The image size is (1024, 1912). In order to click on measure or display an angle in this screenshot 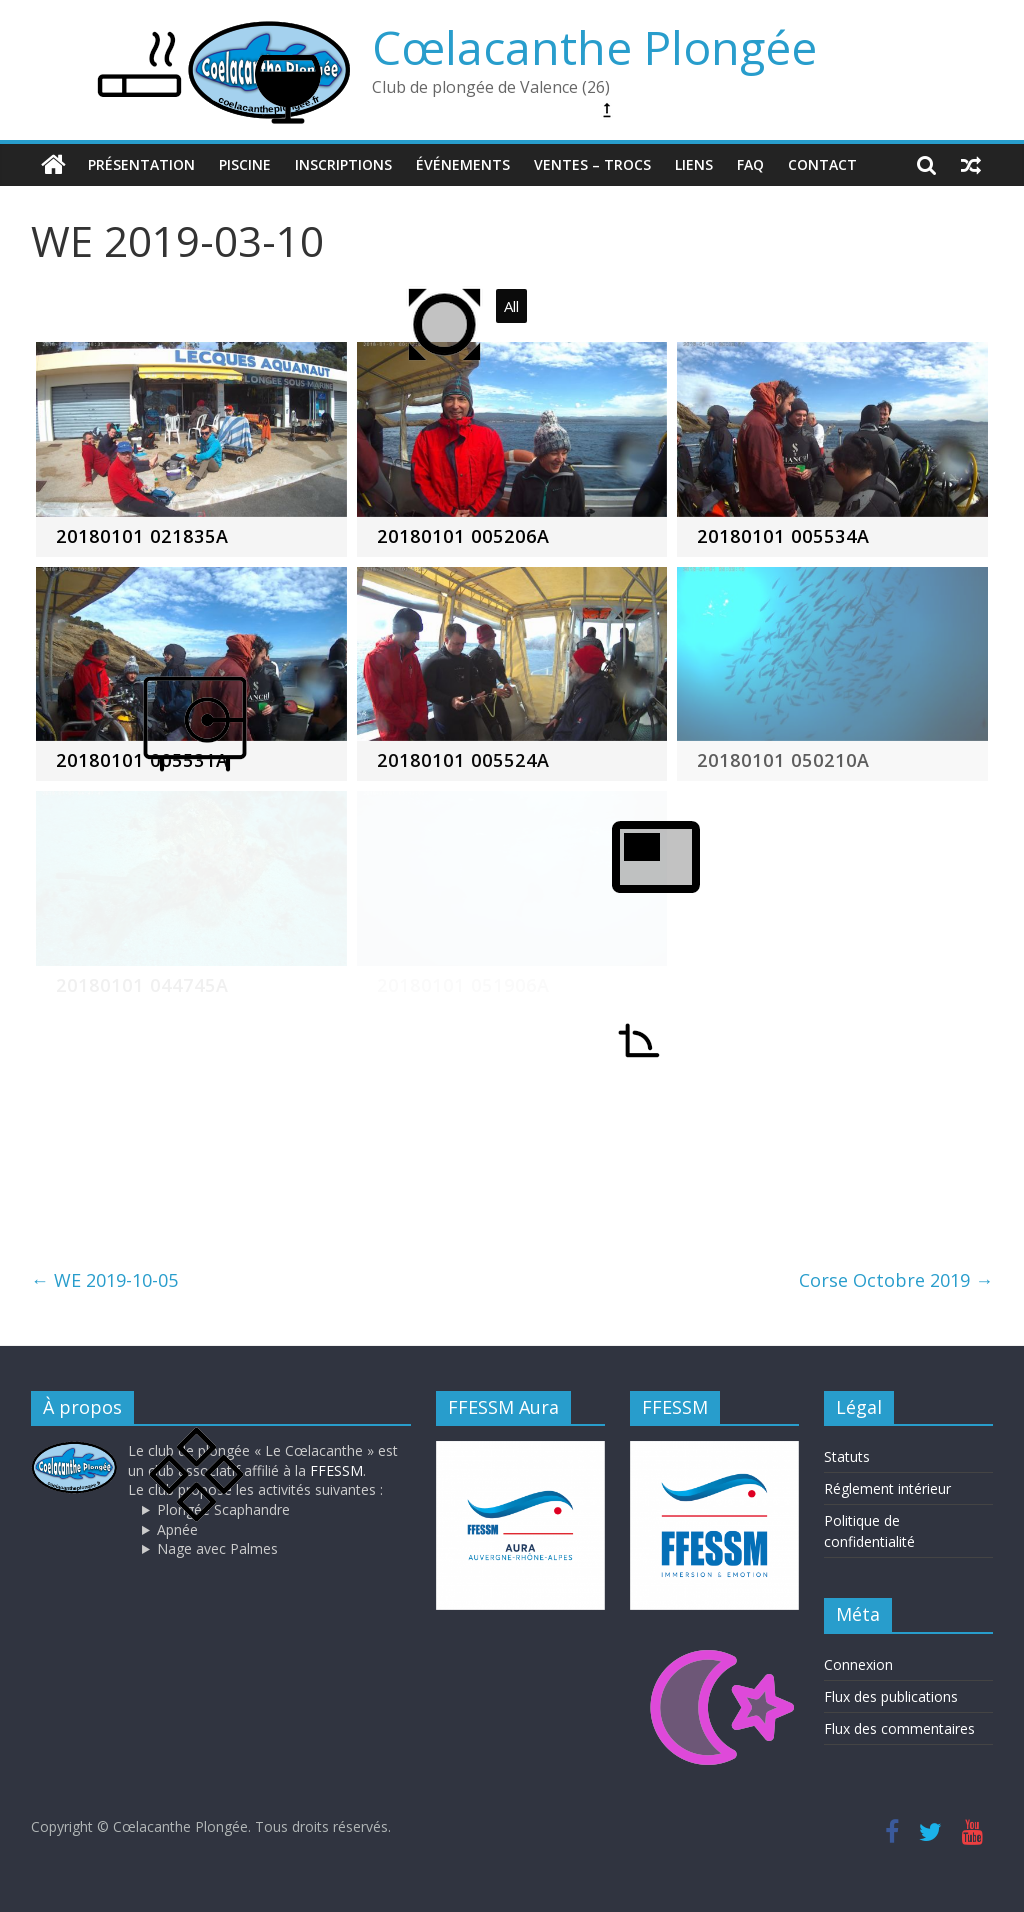, I will do `click(637, 1042)`.